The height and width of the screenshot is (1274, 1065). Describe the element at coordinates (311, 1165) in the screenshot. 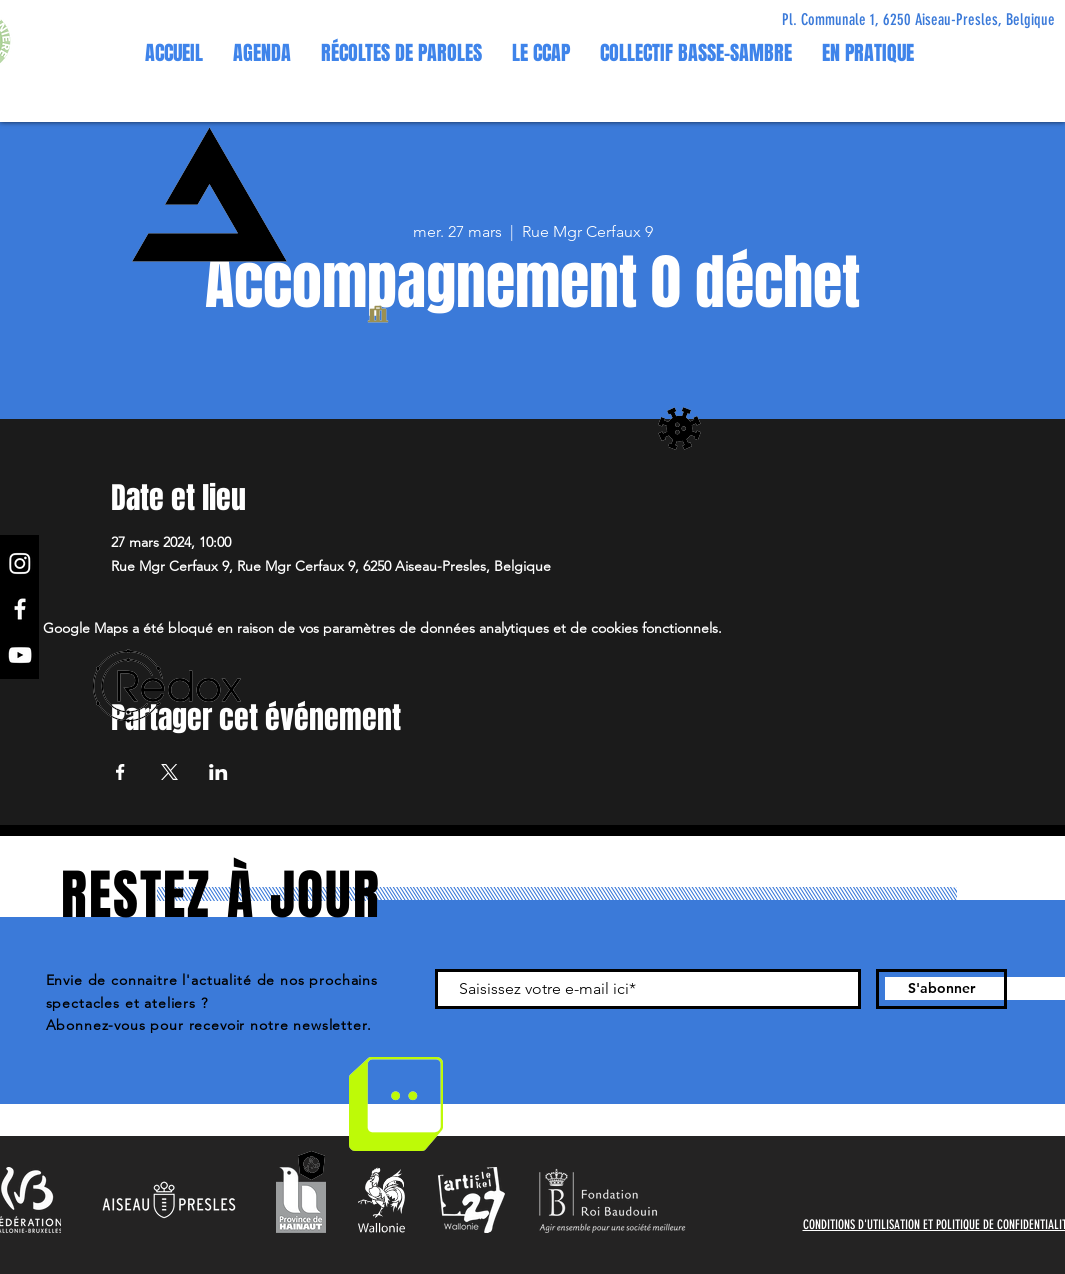

I see `jsDelivr CDN service logo` at that location.